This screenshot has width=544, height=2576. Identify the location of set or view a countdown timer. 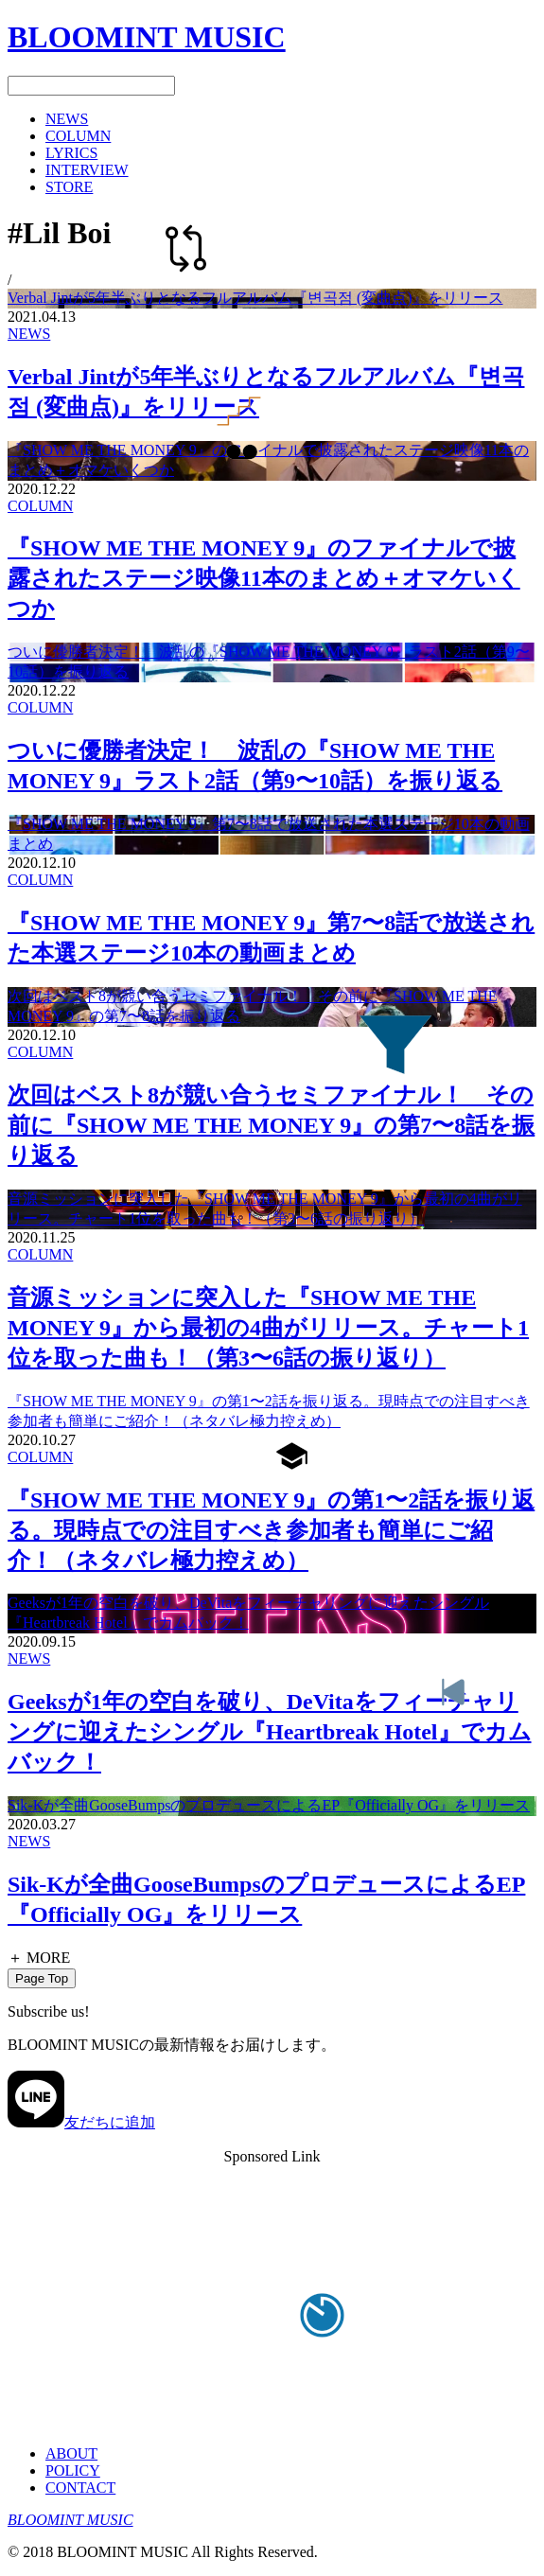
(322, 2315).